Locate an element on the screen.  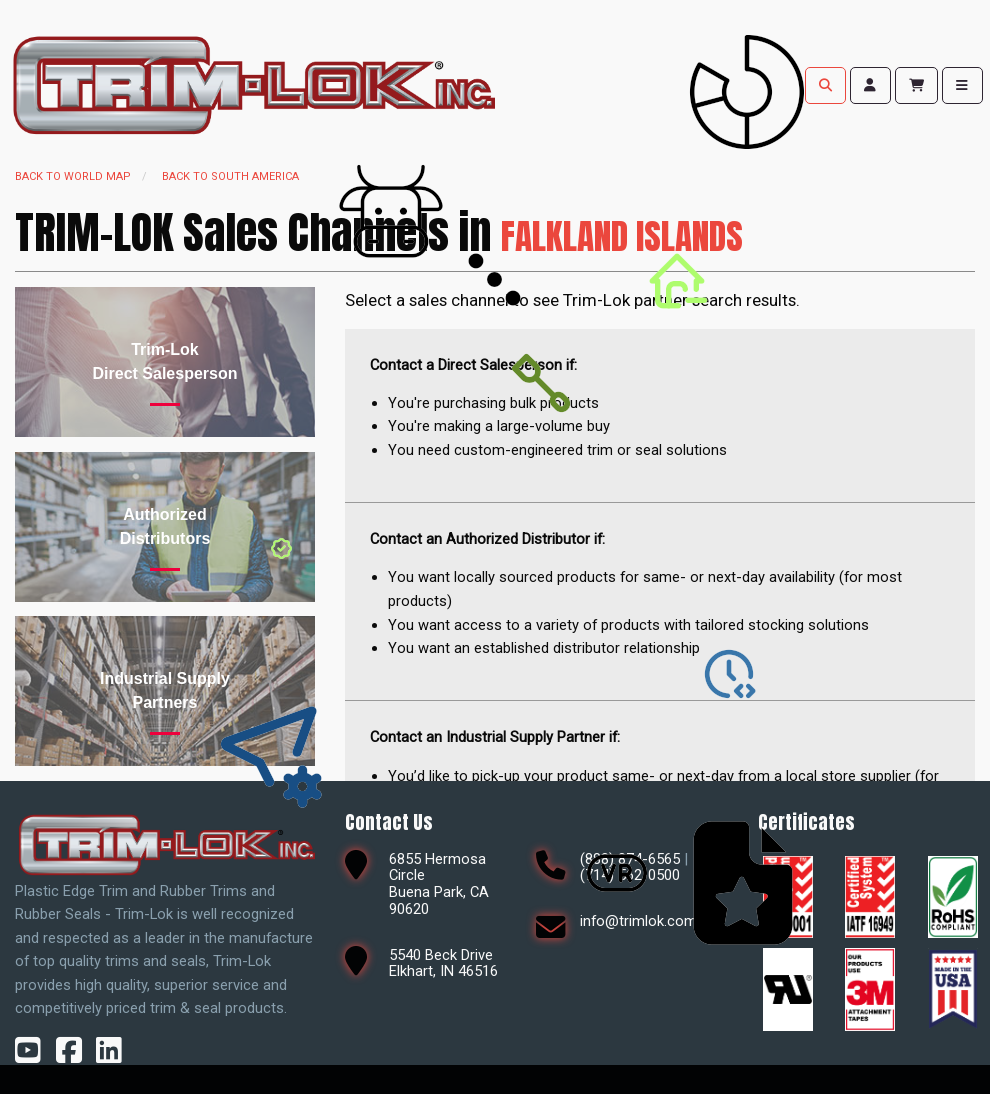
view starred or favorite files is located at coordinates (743, 883).